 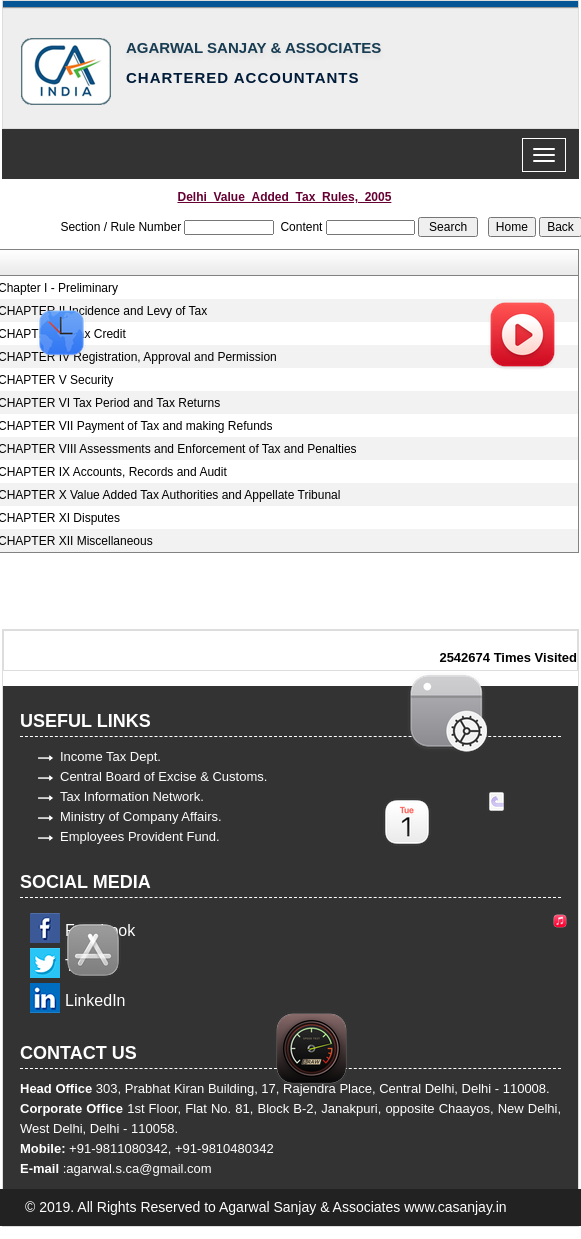 I want to click on open Apple Music app, so click(x=560, y=921).